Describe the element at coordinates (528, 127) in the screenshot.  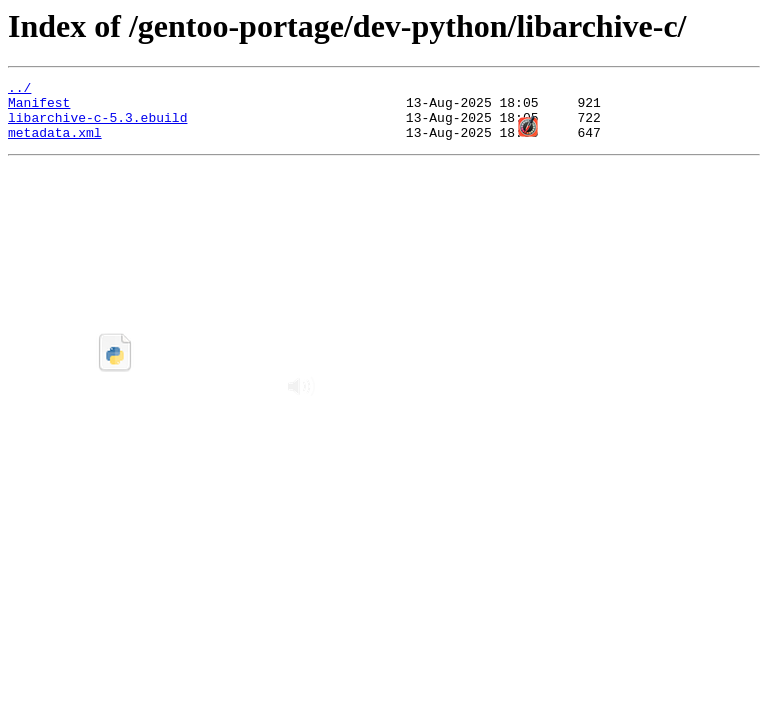
I see `open digital color meter utility` at that location.